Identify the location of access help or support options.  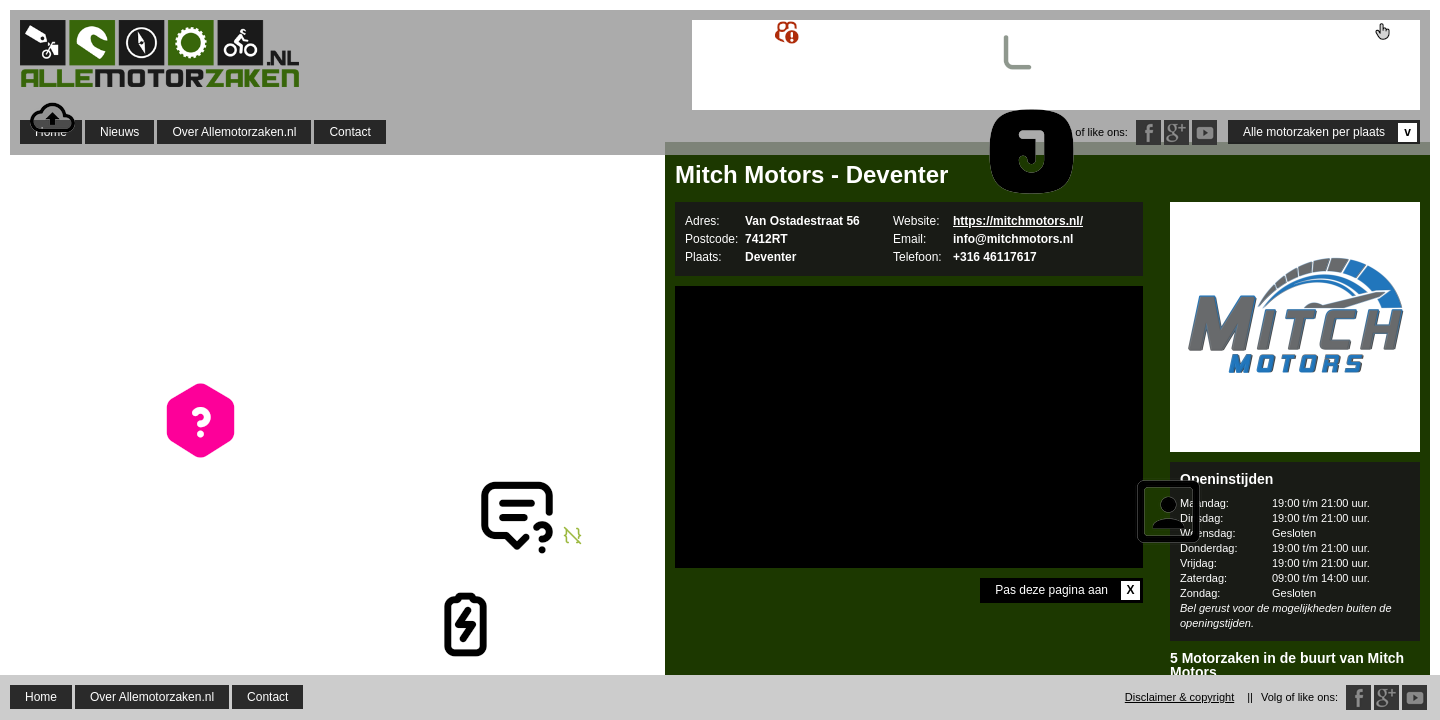
(200, 420).